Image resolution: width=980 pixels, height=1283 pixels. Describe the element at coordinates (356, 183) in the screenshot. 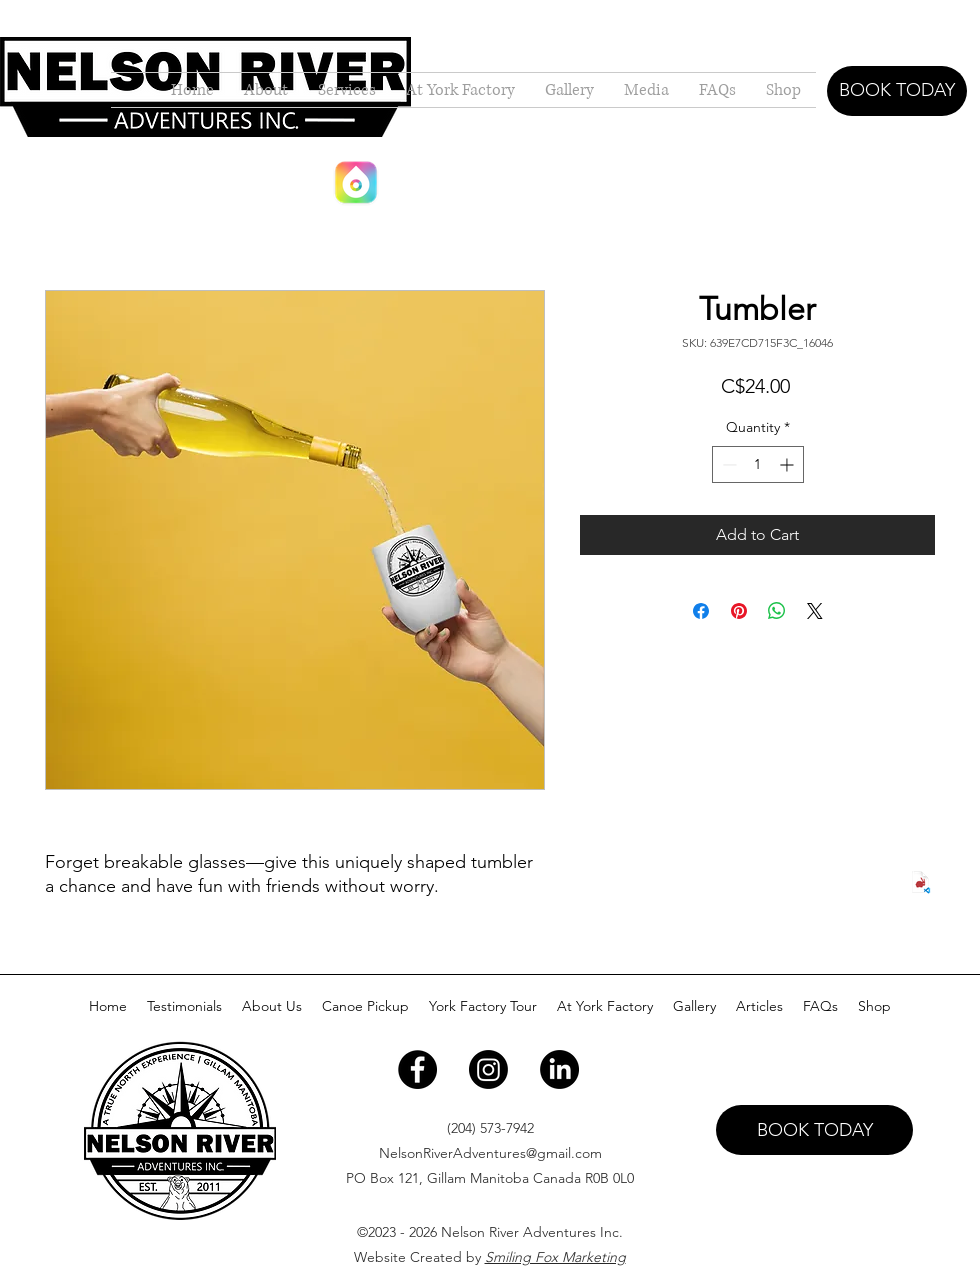

I see `open display color and calibration settings` at that location.